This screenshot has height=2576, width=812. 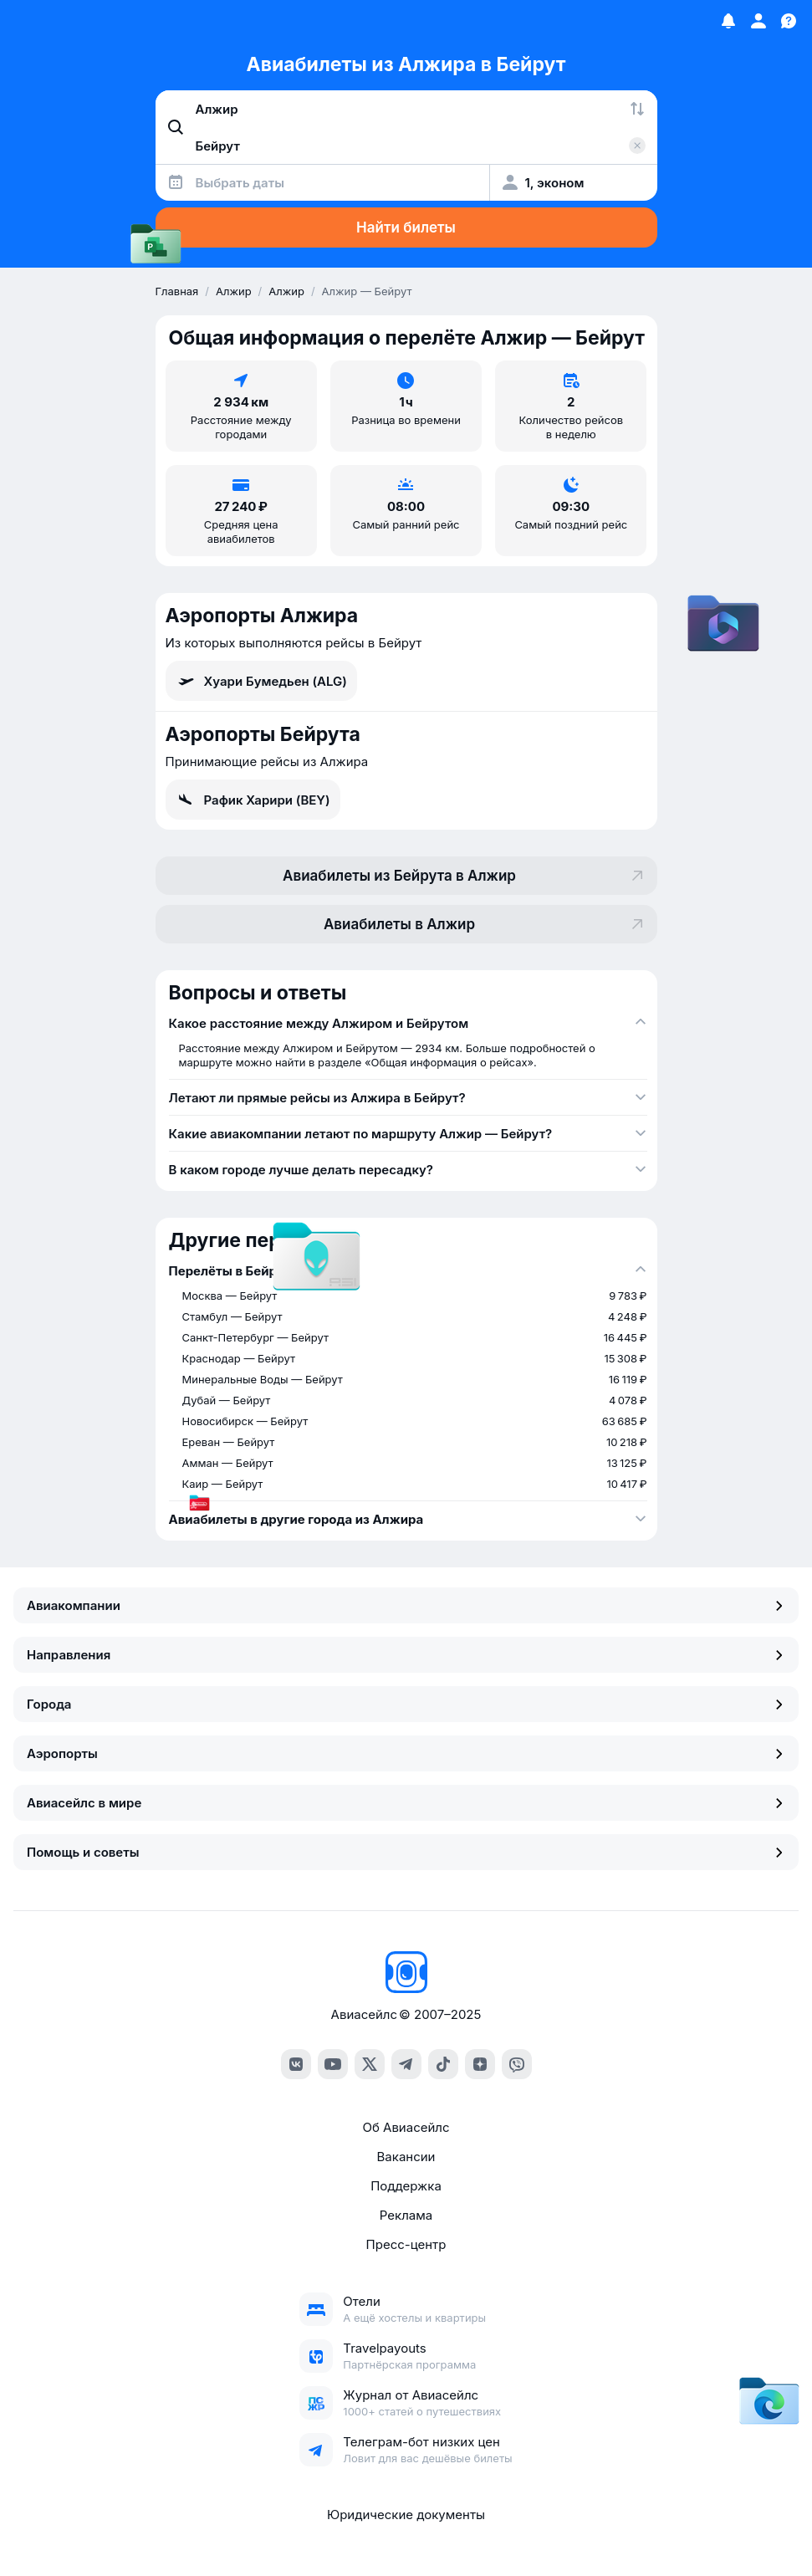 What do you see at coordinates (156, 245) in the screenshot?
I see `open microsoft project files folder` at bounding box center [156, 245].